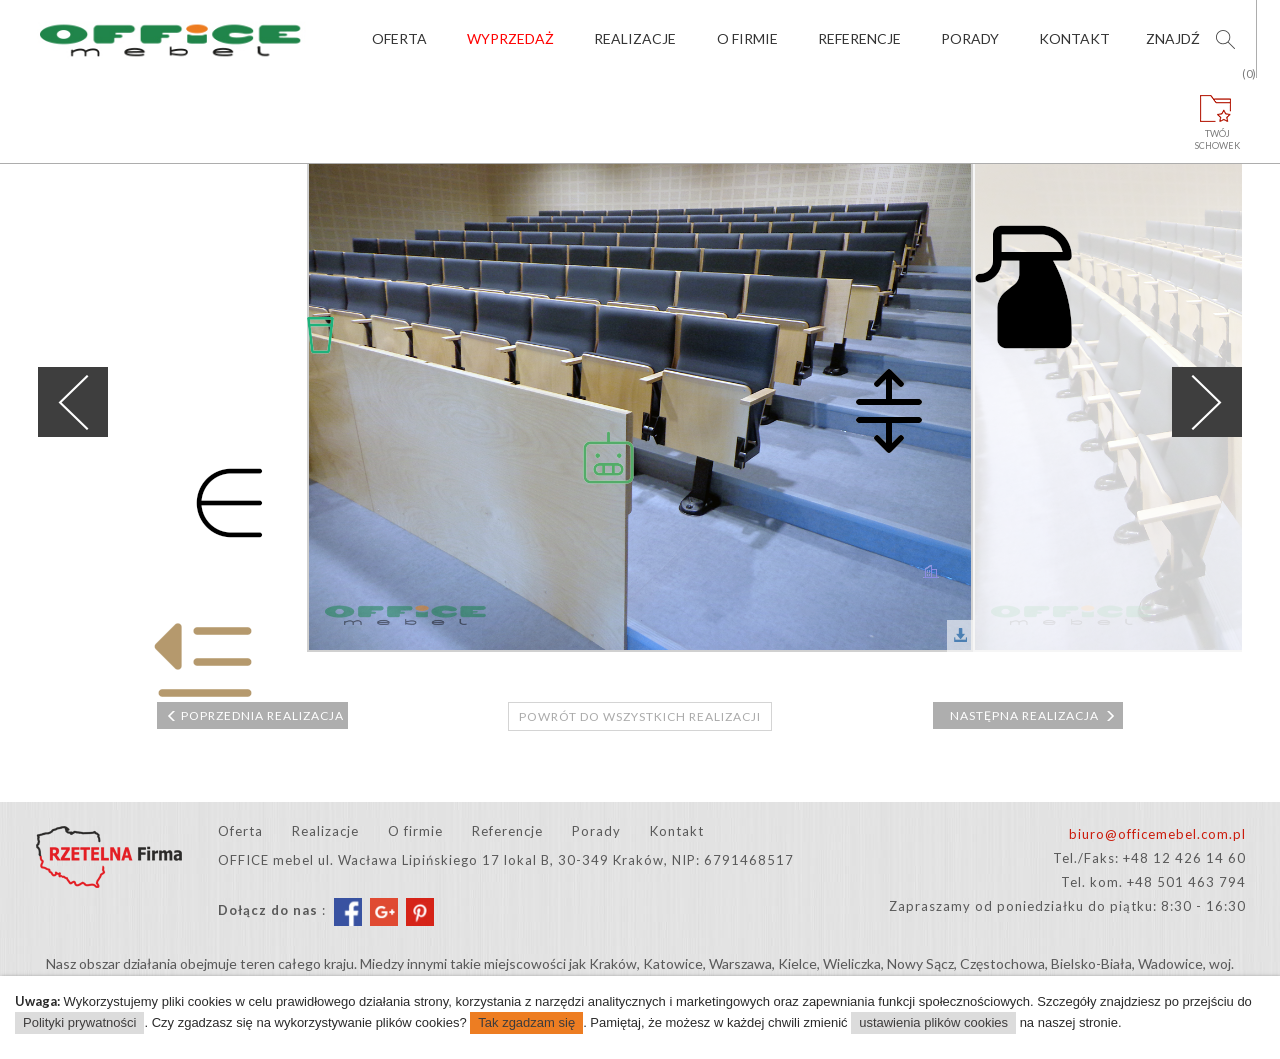 This screenshot has width=1280, height=1059. Describe the element at coordinates (889, 411) in the screenshot. I see `split content vertically` at that location.